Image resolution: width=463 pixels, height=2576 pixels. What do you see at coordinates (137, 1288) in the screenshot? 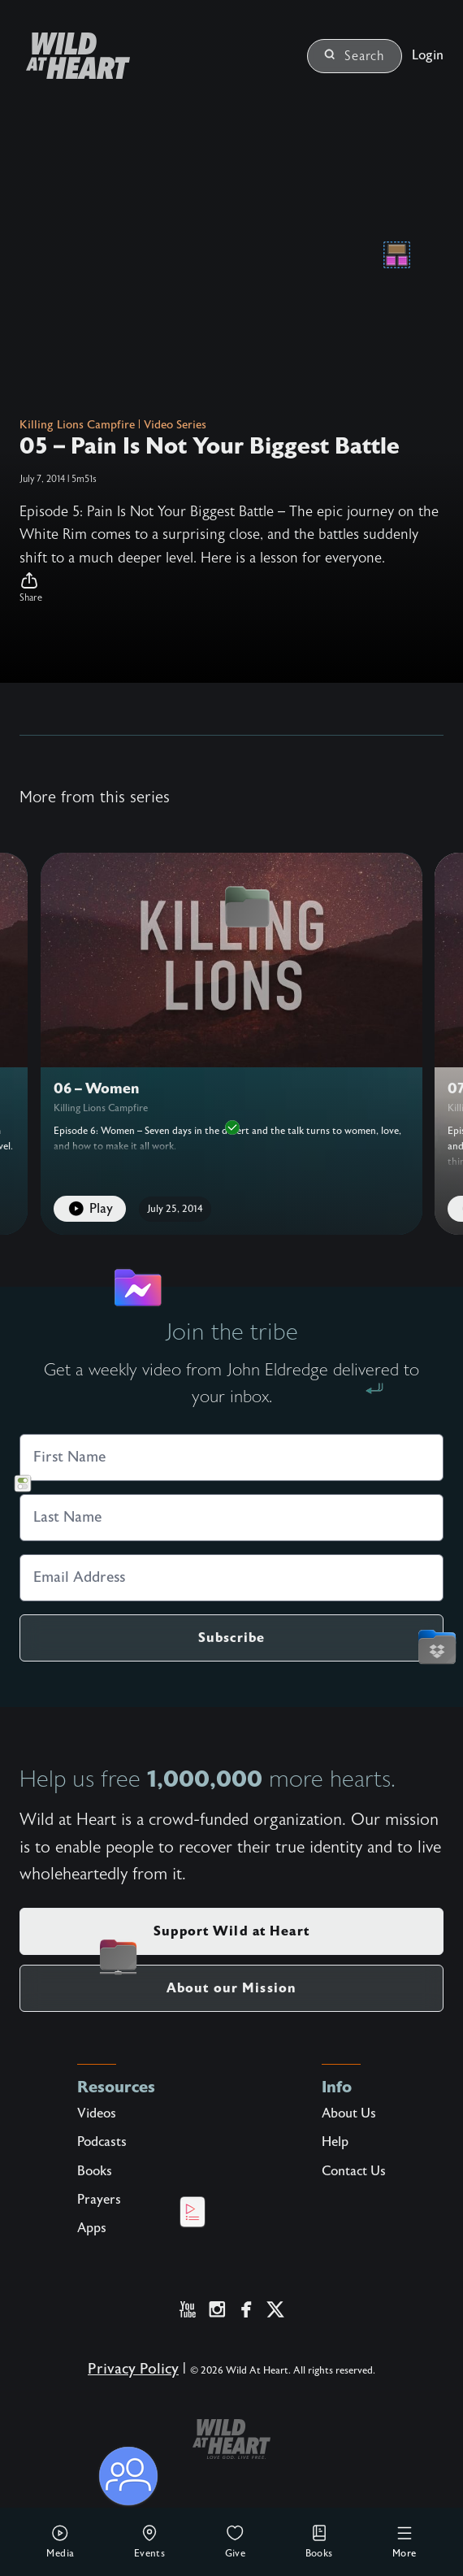
I see `open messenger downloads or files folder` at bounding box center [137, 1288].